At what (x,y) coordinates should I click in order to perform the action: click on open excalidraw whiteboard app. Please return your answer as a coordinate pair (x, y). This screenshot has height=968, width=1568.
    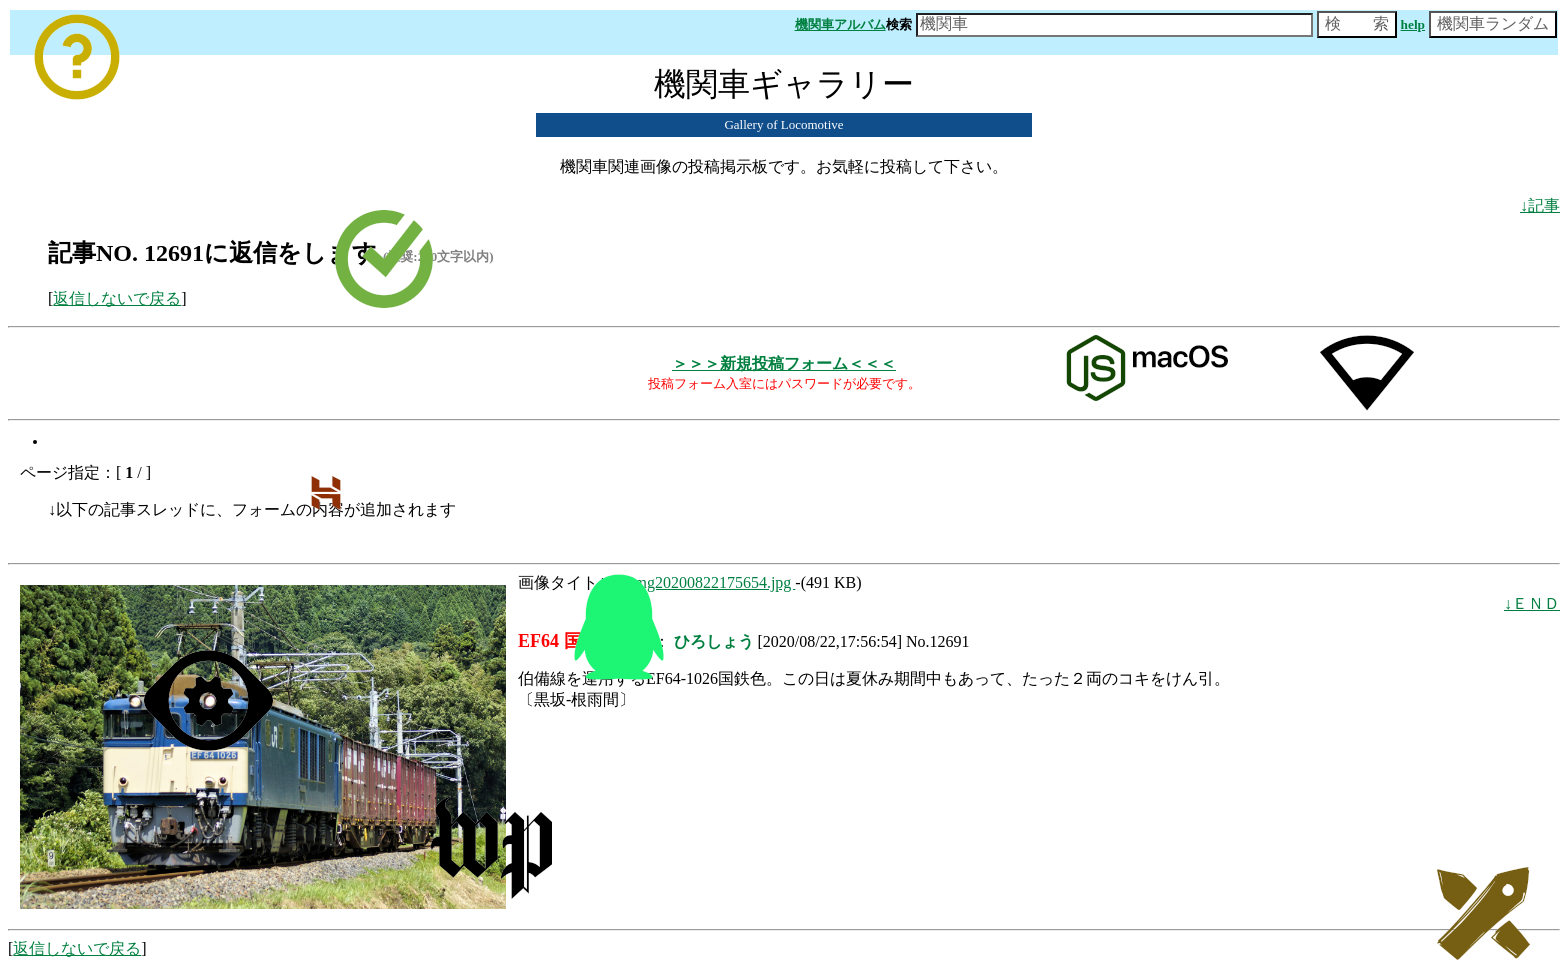
    Looking at the image, I should click on (1483, 913).